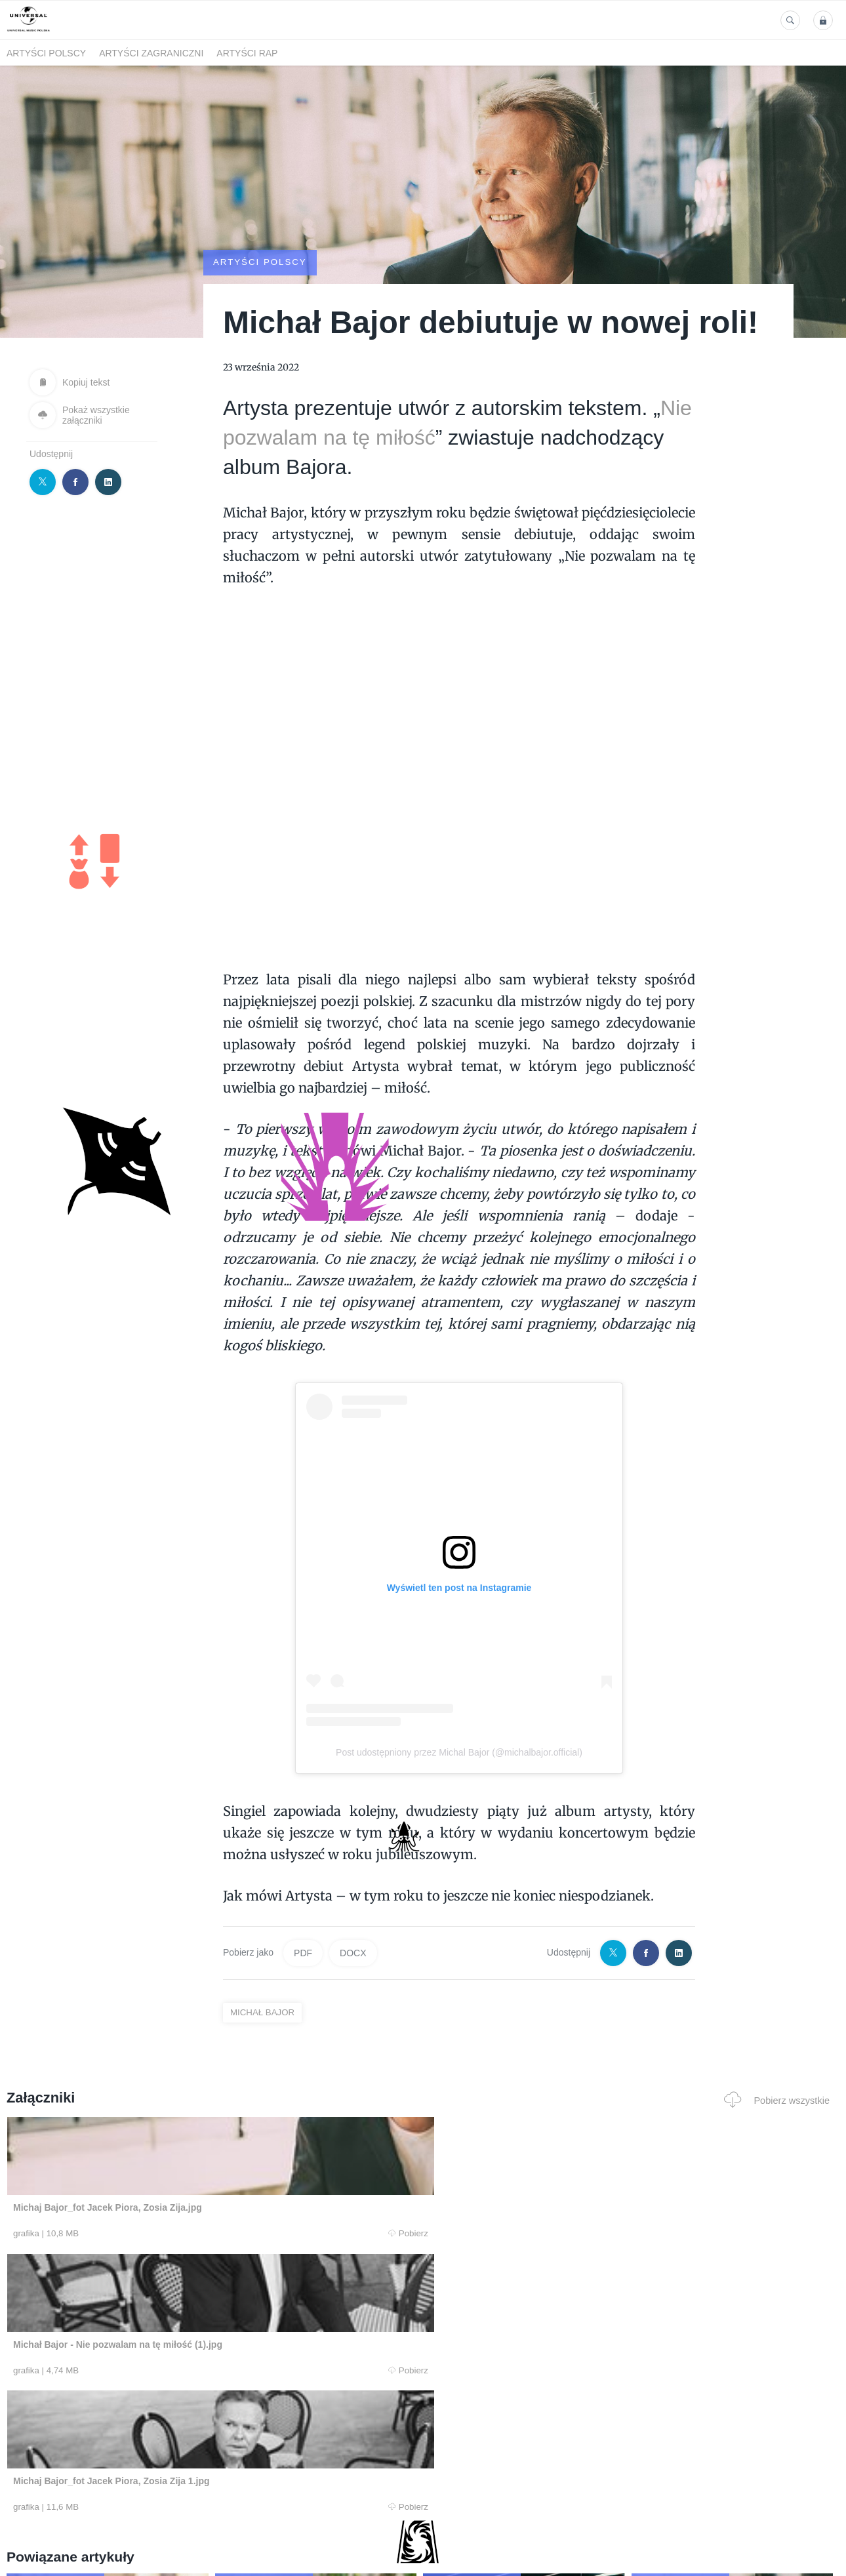  What do you see at coordinates (334, 1167) in the screenshot?
I see `activate critical hit or deadly strike ability` at bounding box center [334, 1167].